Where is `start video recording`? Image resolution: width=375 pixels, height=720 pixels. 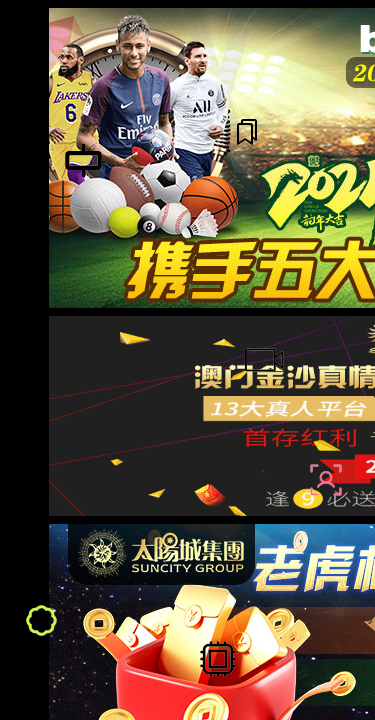
start video recording is located at coordinates (263, 360).